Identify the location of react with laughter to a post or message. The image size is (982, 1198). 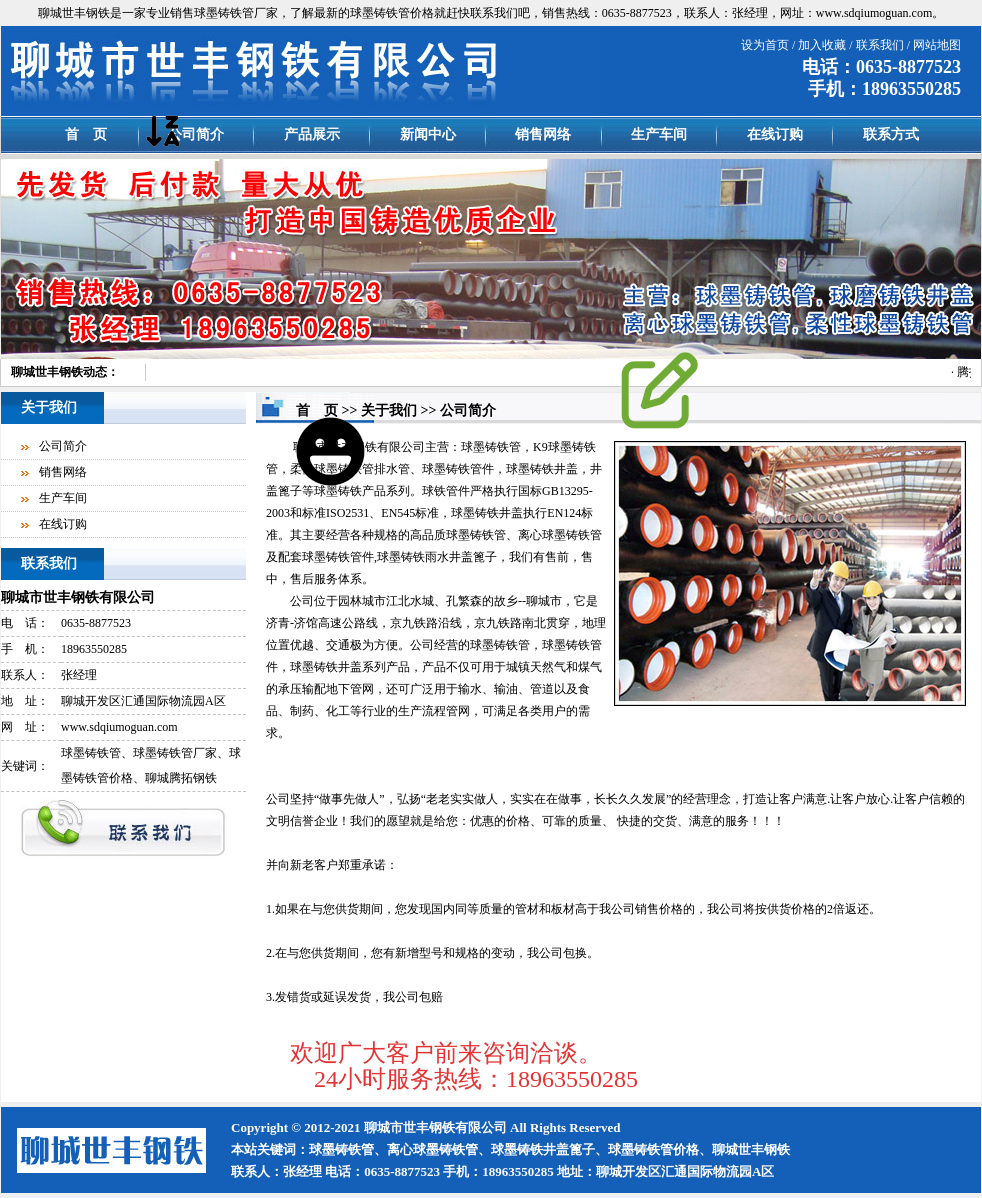
(330, 451).